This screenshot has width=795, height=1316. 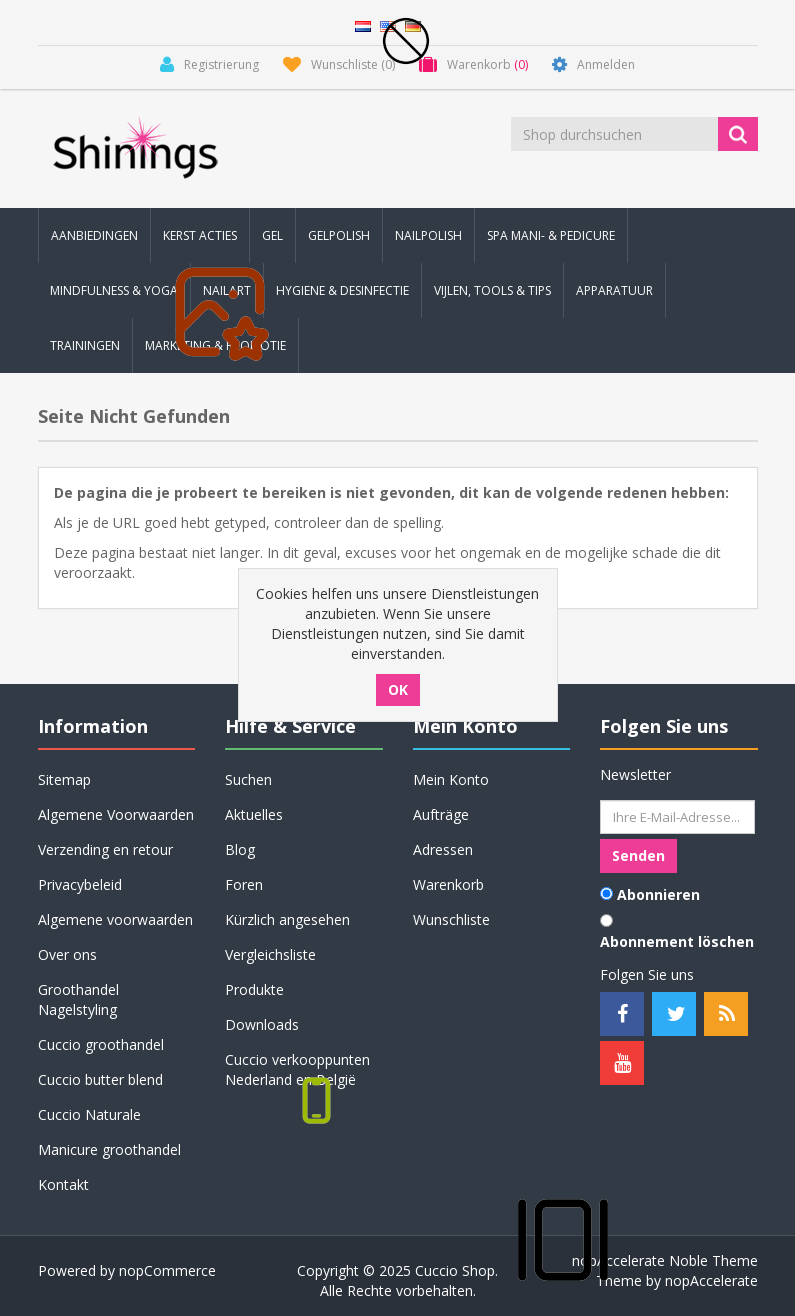 I want to click on indicates a blocked or prohibited action, so click(x=406, y=41).